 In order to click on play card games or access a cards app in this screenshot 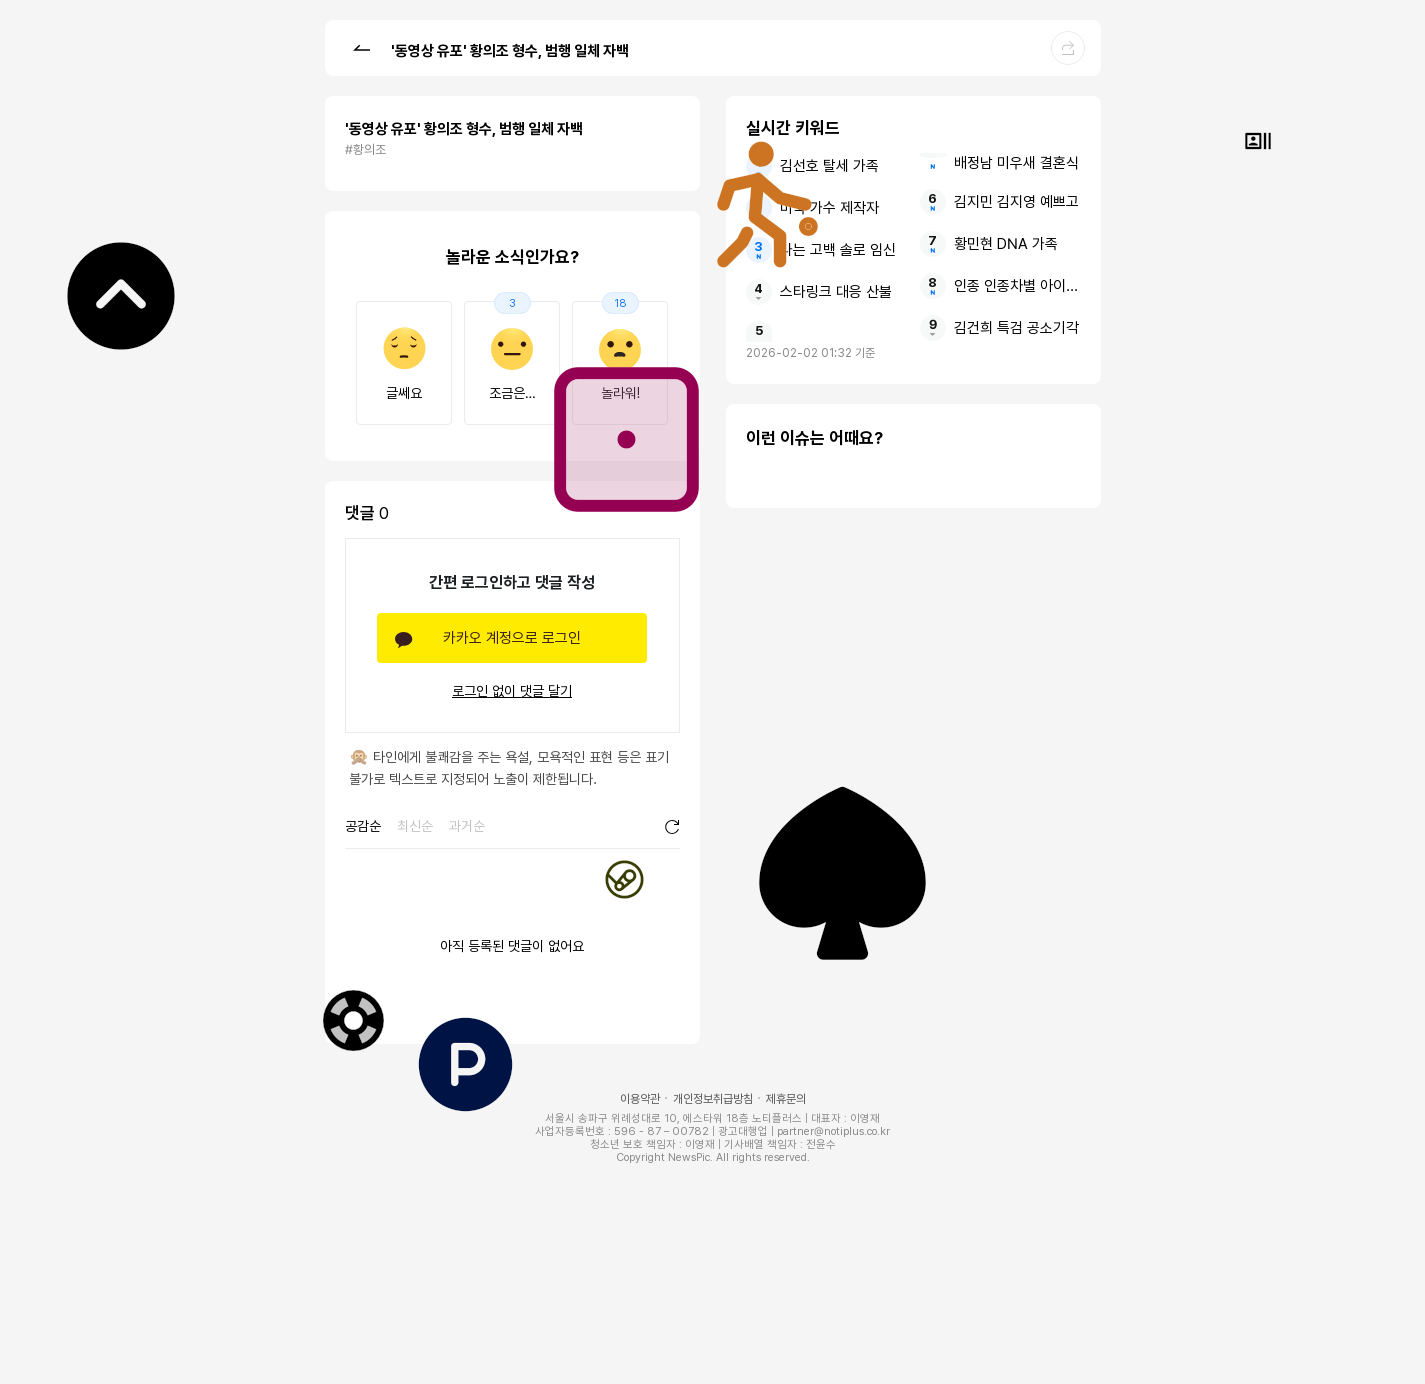, I will do `click(842, 876)`.